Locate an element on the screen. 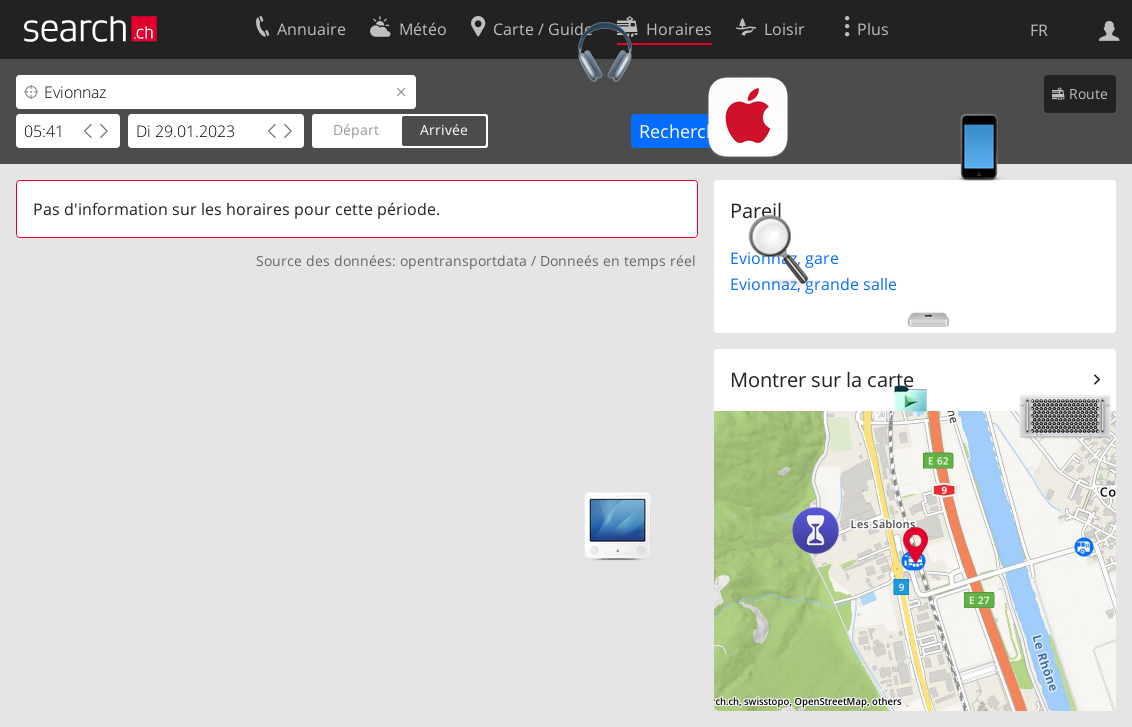  represents a connected mac mini device is located at coordinates (928, 319).